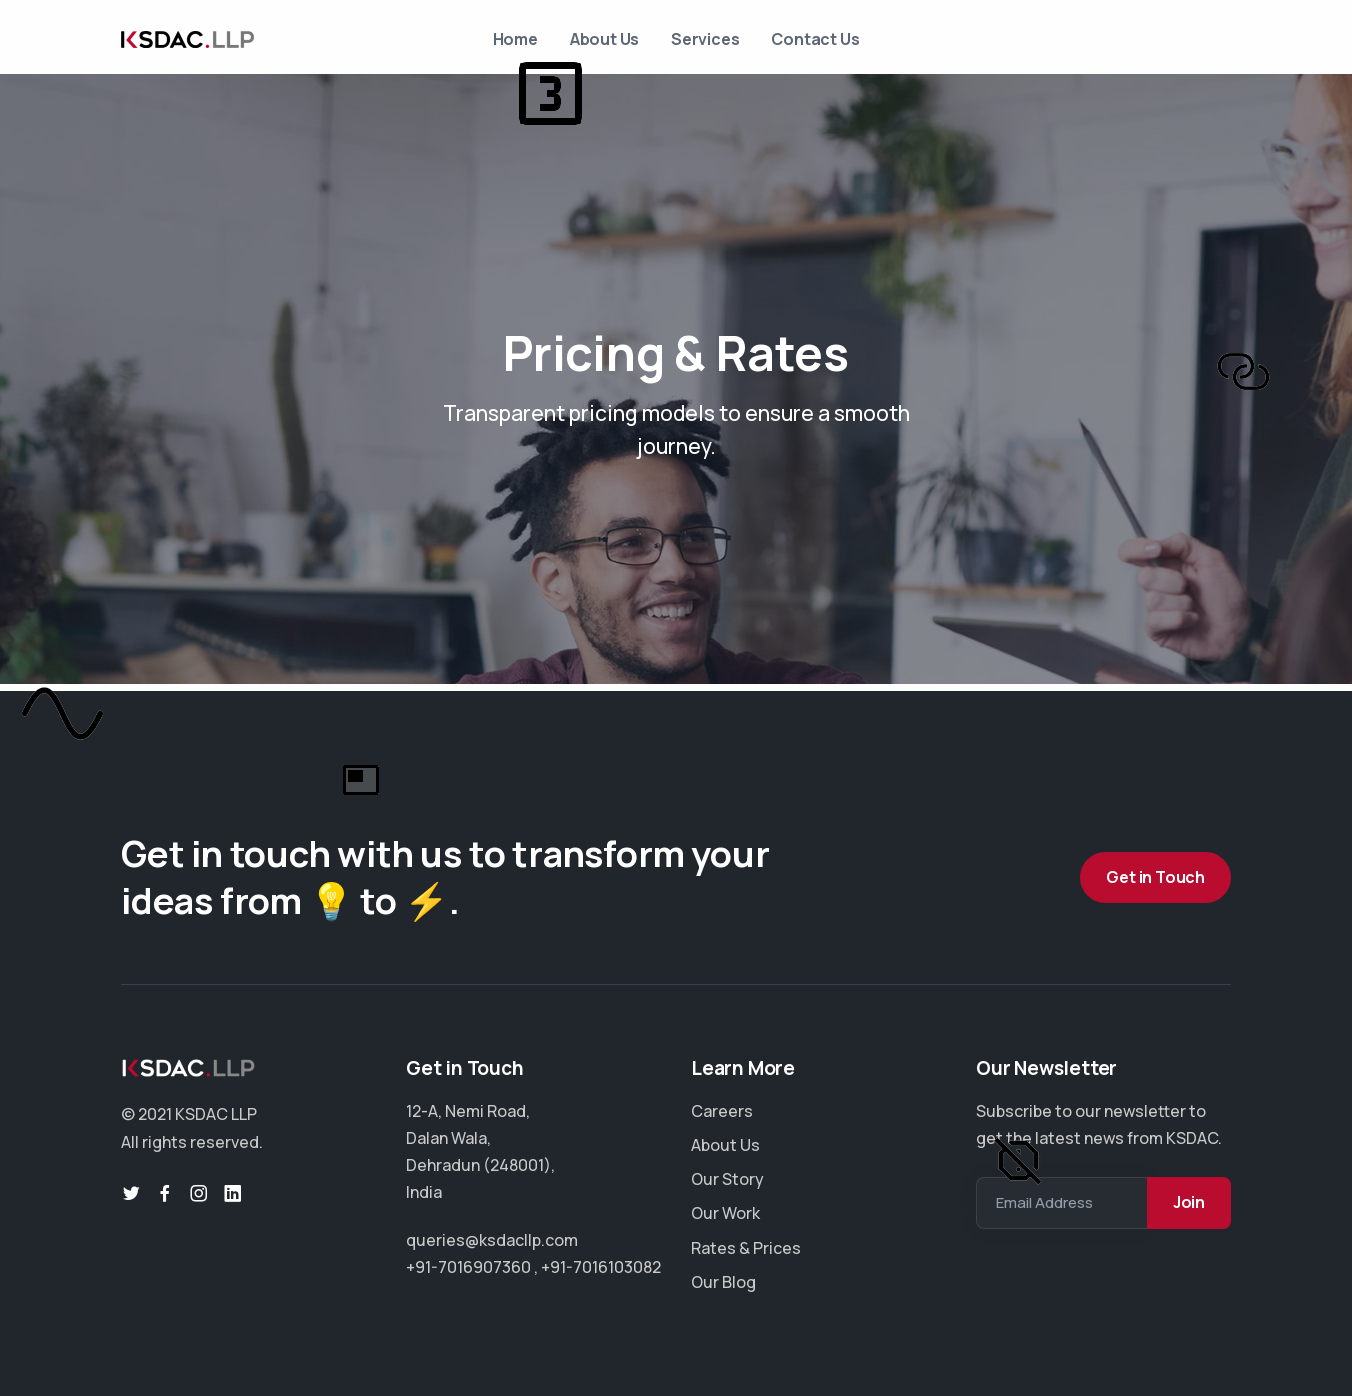 This screenshot has height=1396, width=1352. I want to click on insert or create a hyperlink, so click(1243, 371).